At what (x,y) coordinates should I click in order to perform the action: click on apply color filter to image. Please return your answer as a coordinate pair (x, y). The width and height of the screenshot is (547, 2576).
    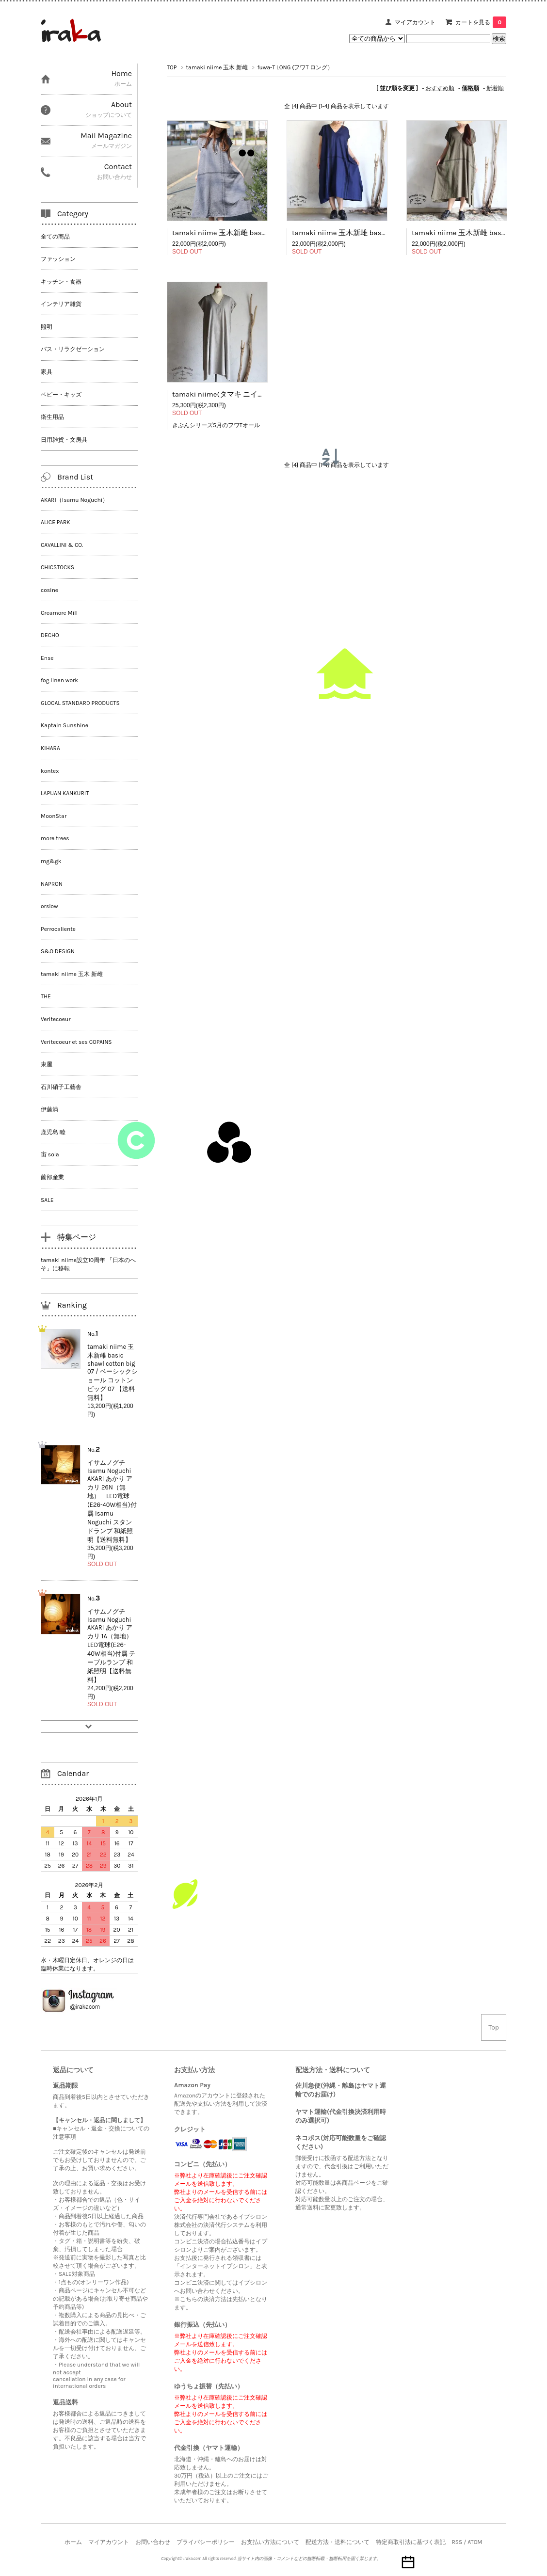
    Looking at the image, I should click on (229, 1145).